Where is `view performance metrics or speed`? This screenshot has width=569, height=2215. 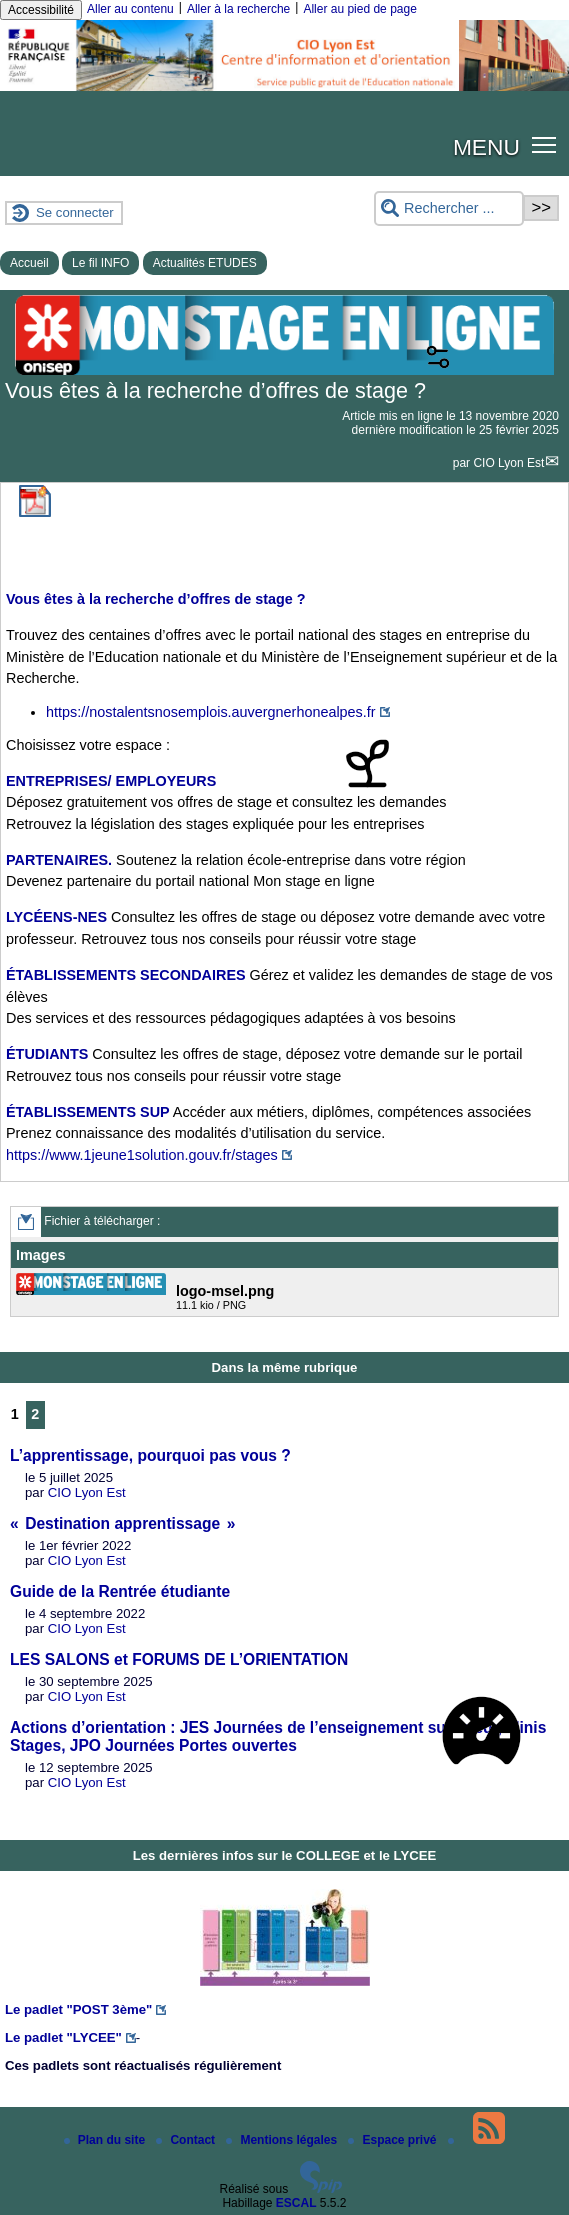 view performance metrics or speed is located at coordinates (481, 1730).